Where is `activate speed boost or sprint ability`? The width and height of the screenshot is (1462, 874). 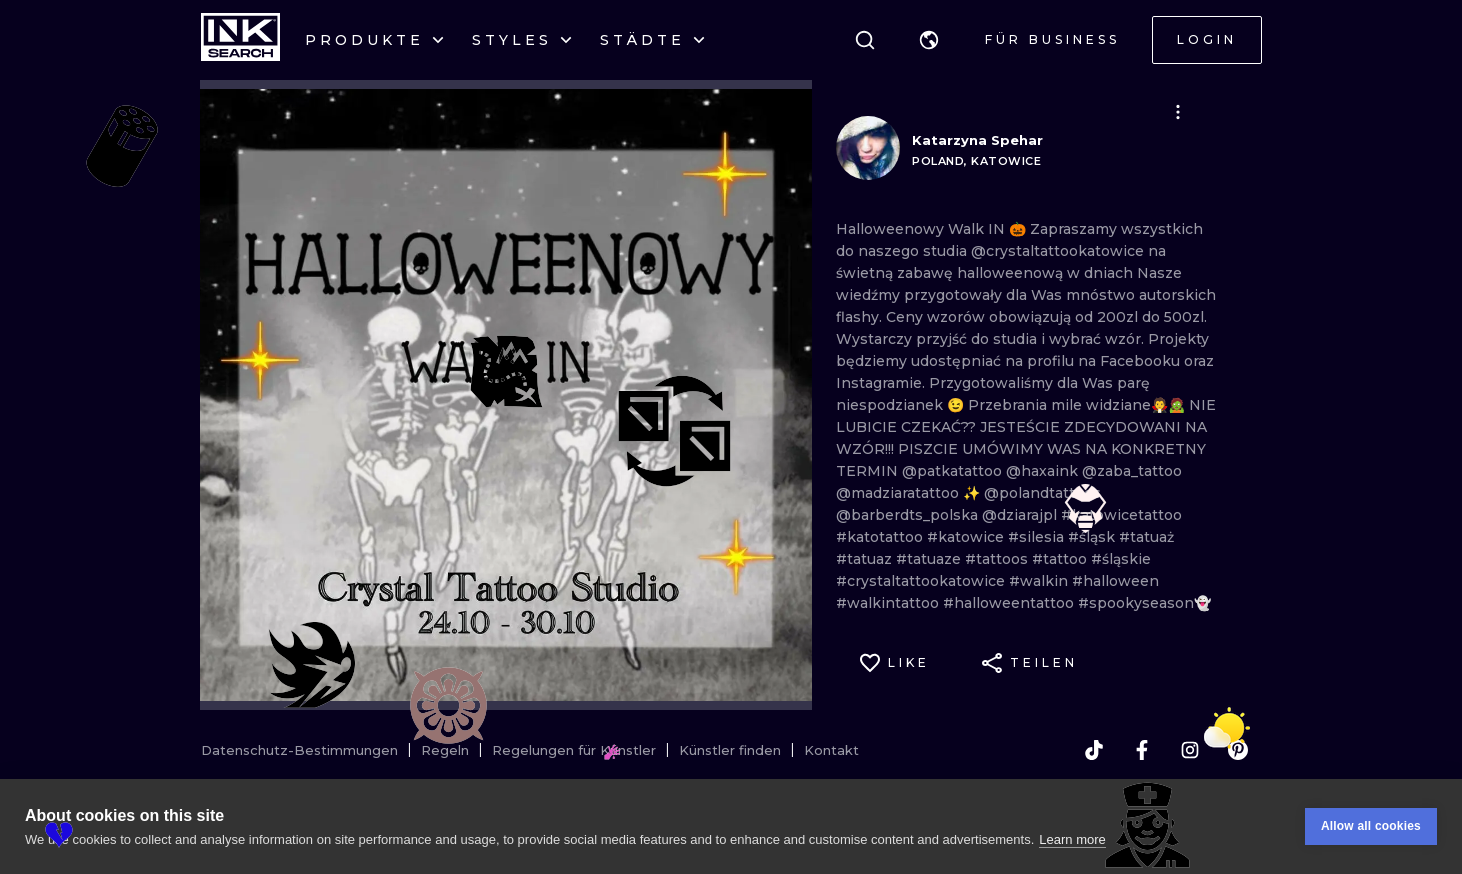
activate speed boost or sprint ability is located at coordinates (311, 664).